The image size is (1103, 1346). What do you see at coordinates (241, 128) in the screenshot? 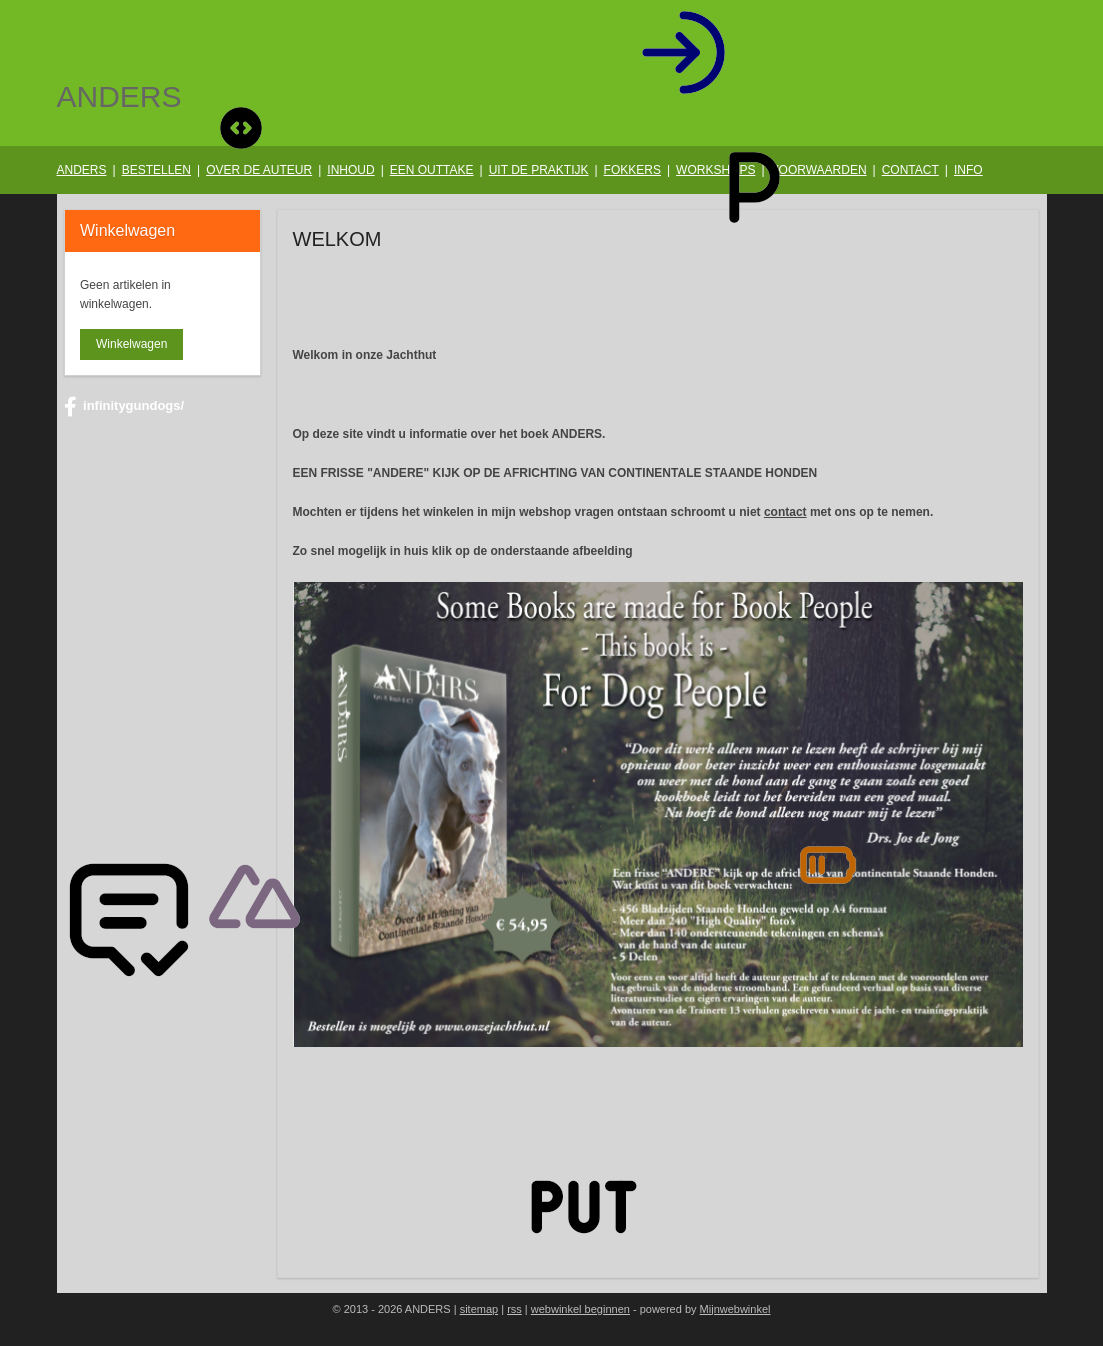
I see `access code editor or developer tools` at bounding box center [241, 128].